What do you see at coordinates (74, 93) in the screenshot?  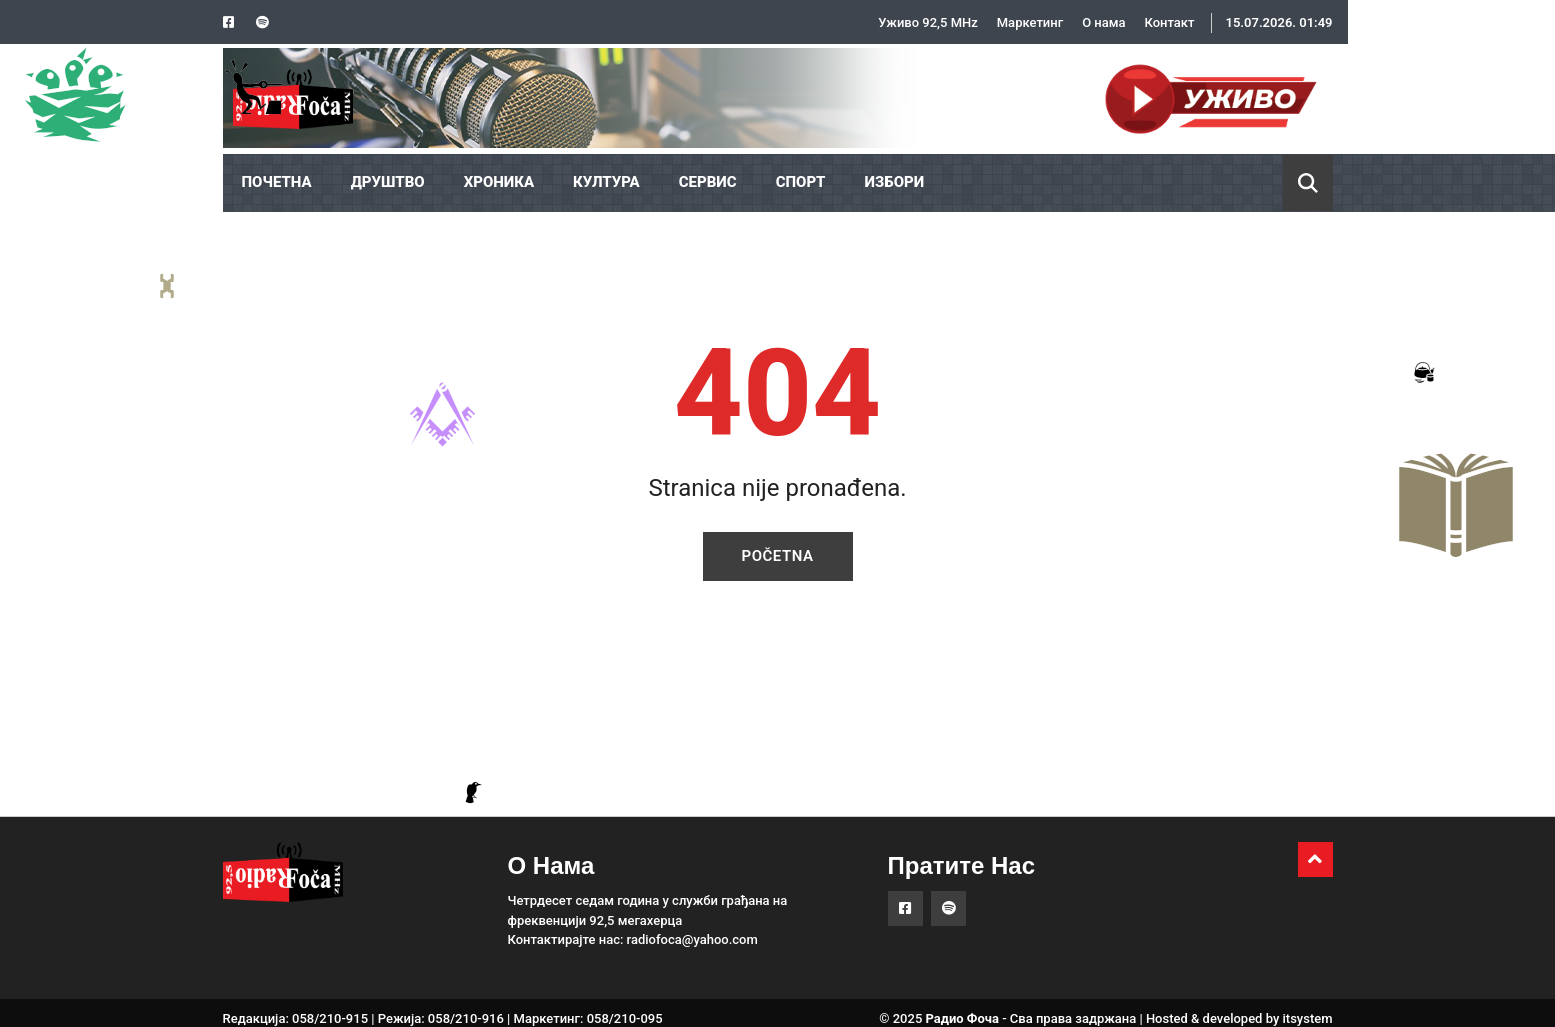 I see `view your nest or home feed` at bounding box center [74, 93].